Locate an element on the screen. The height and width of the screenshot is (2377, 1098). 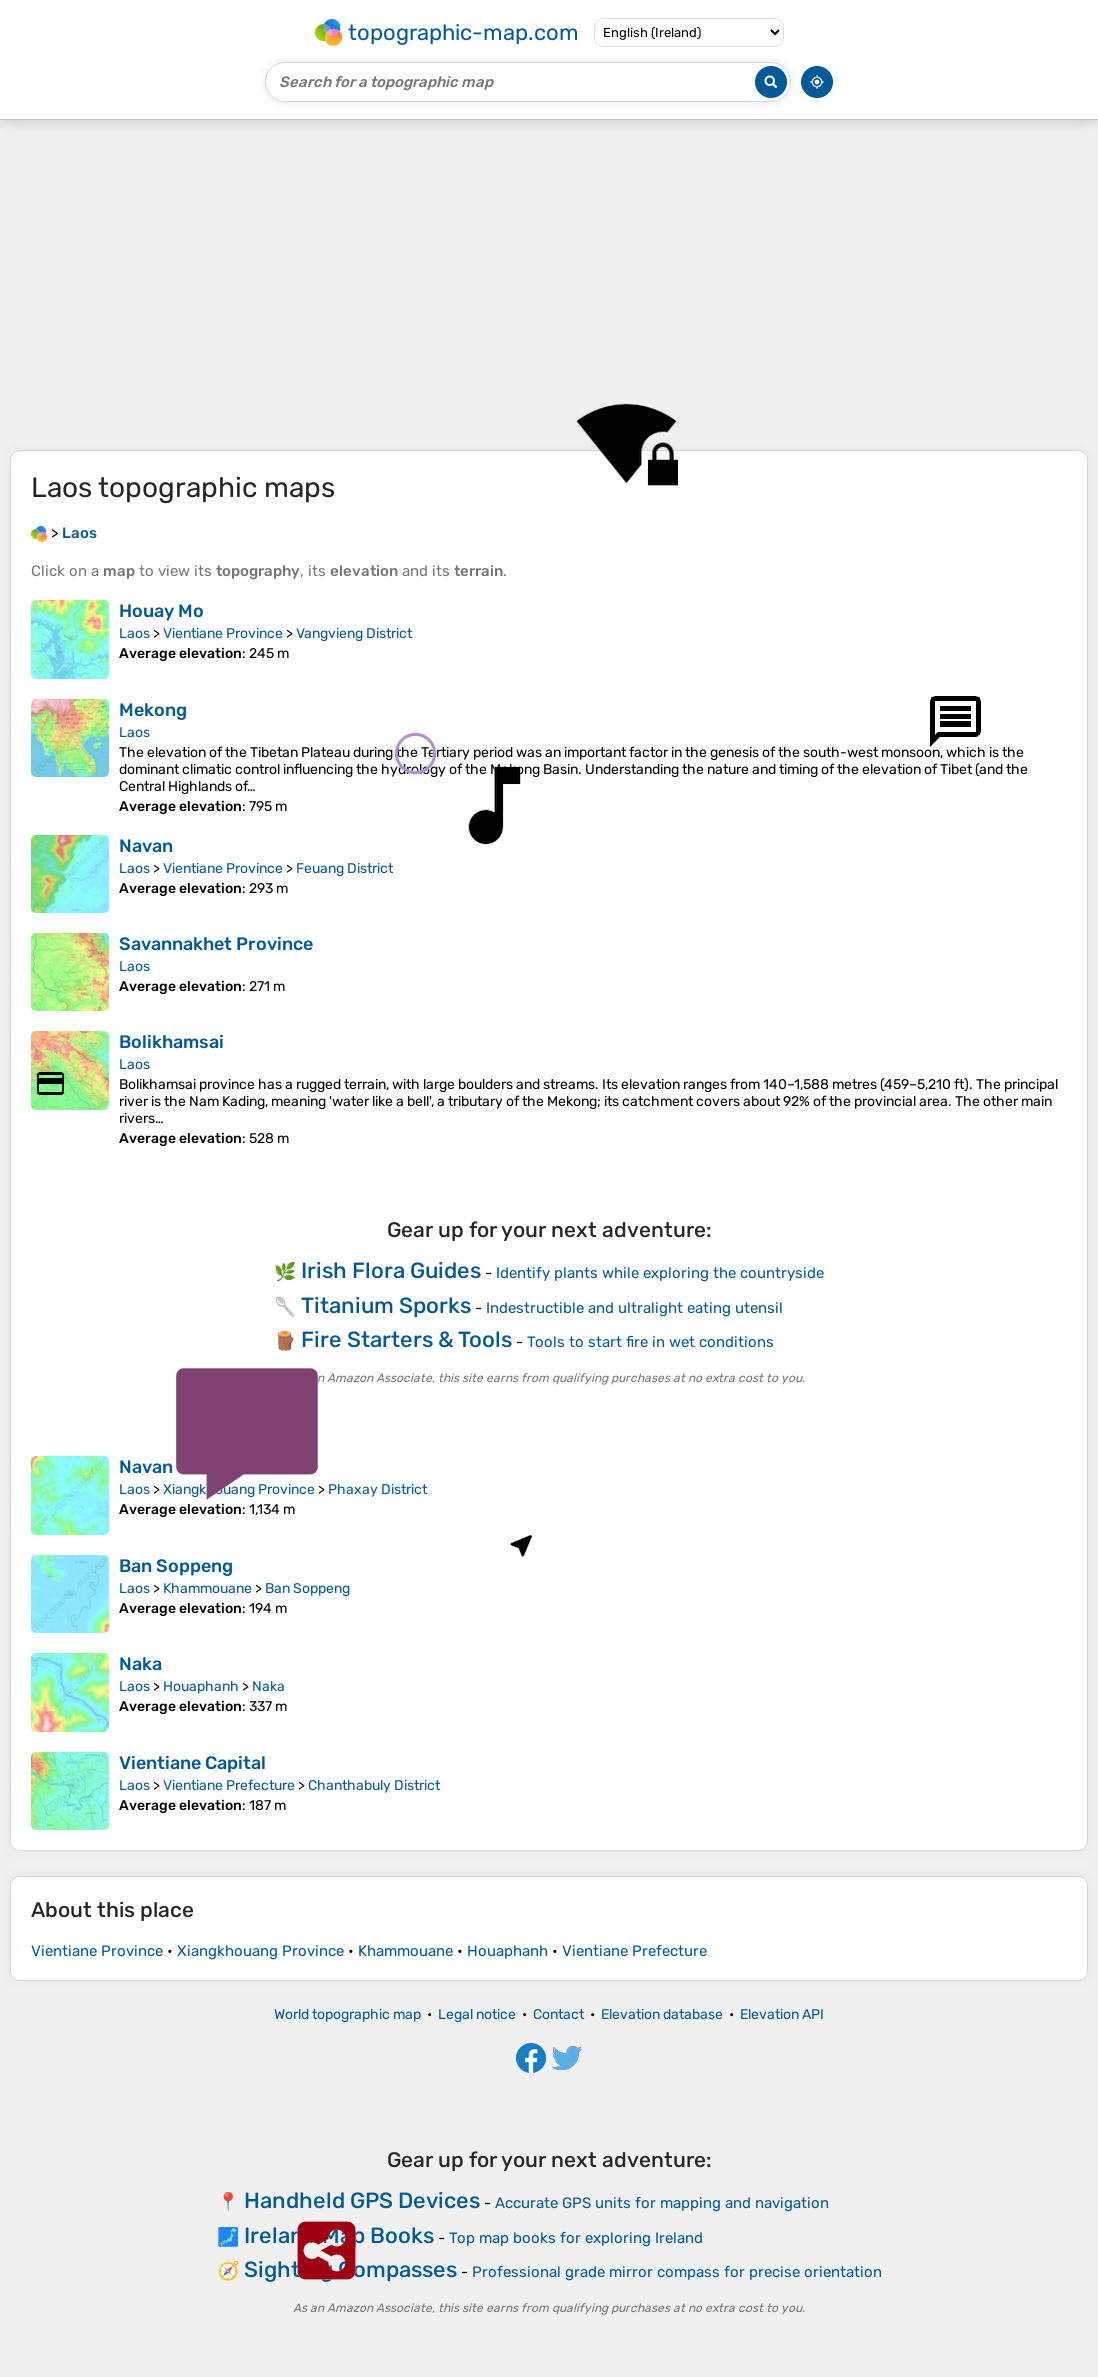
play or access audio content is located at coordinates (494, 805).